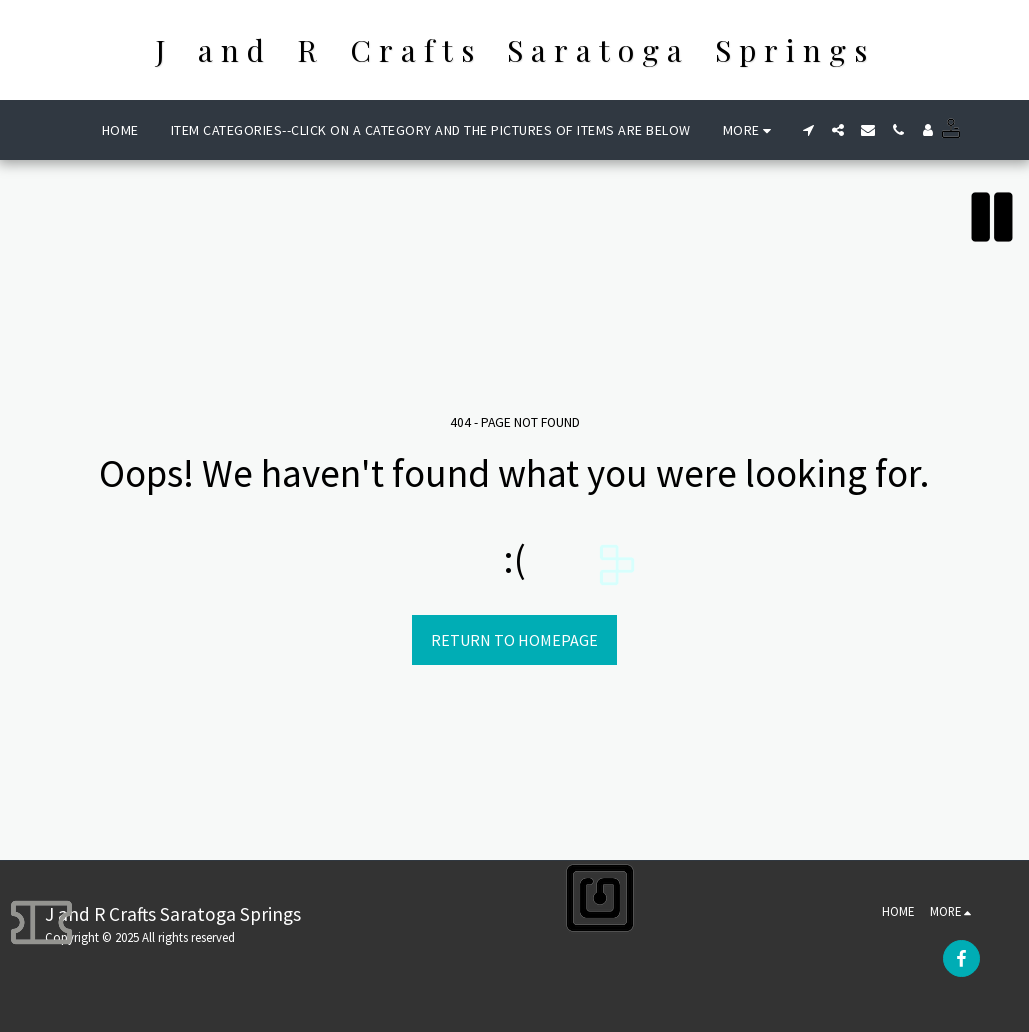 The image size is (1029, 1032). What do you see at coordinates (41, 922) in the screenshot?
I see `view your tickets or passes` at bounding box center [41, 922].